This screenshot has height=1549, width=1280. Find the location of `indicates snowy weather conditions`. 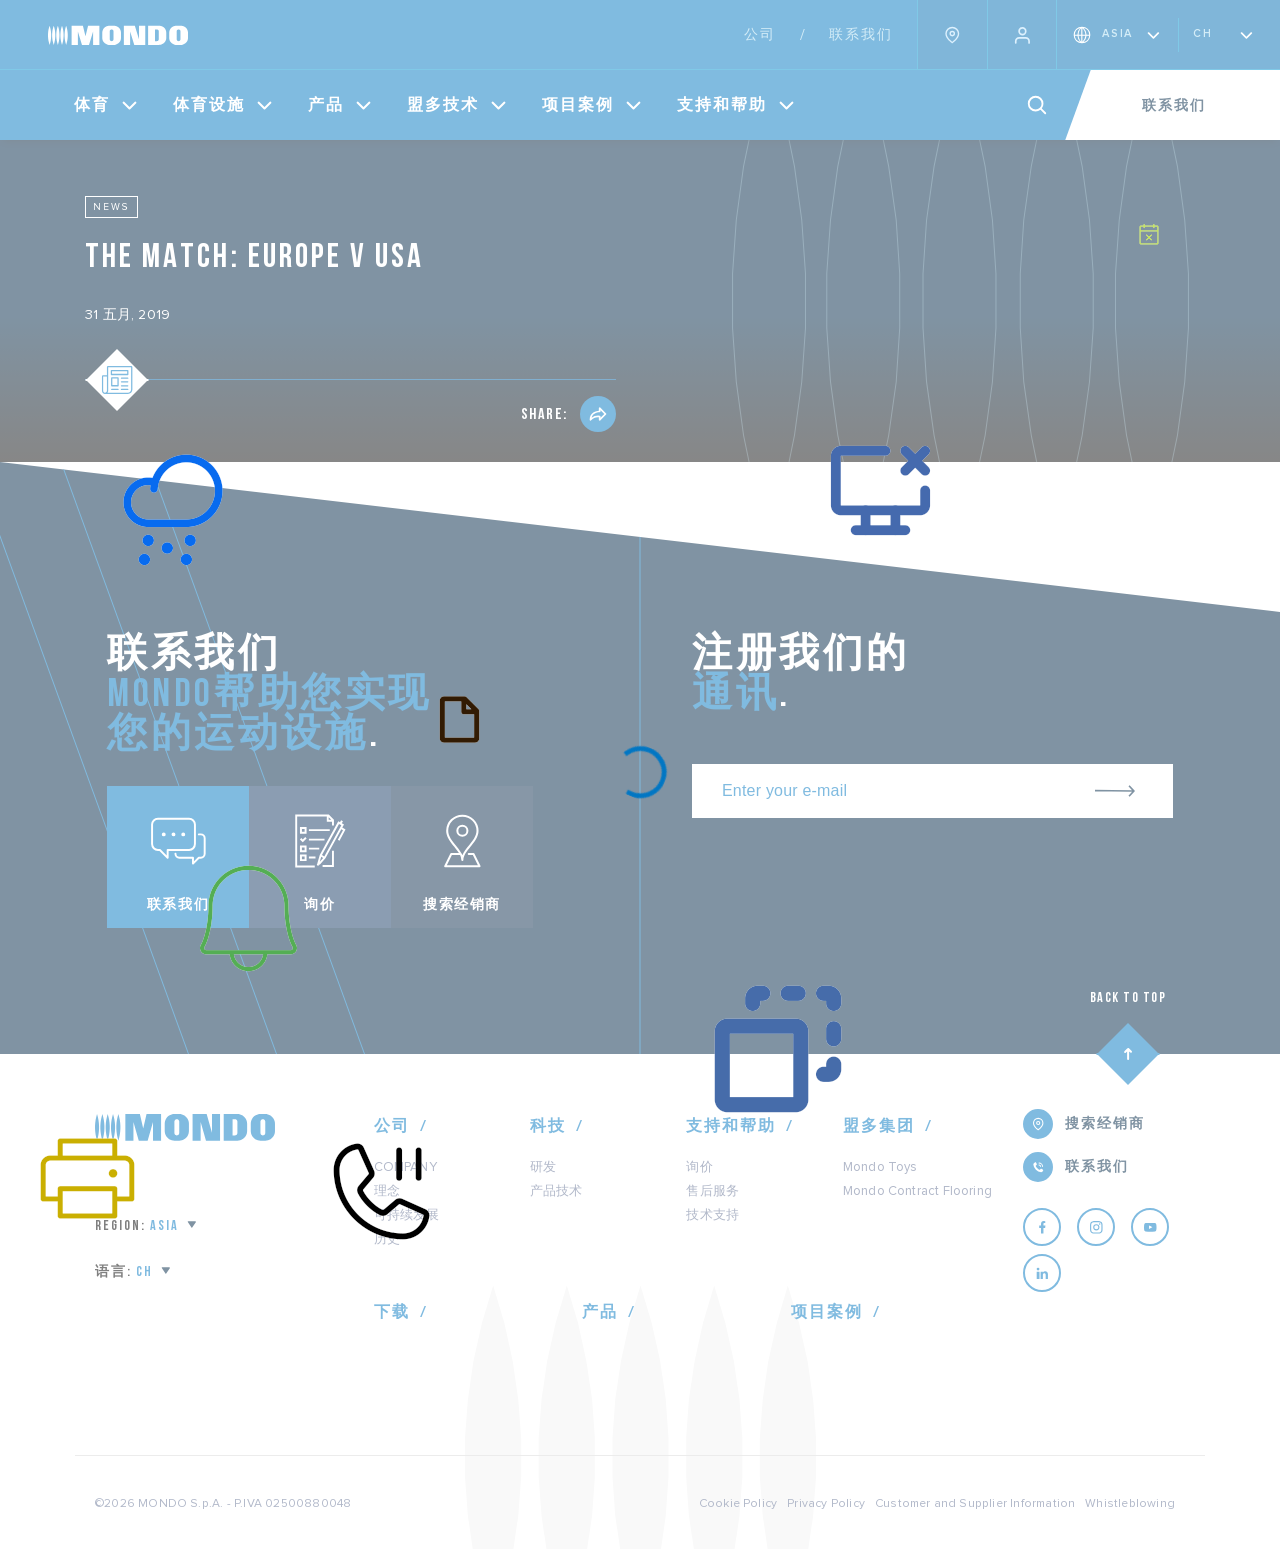

indicates snowy weather conditions is located at coordinates (173, 508).